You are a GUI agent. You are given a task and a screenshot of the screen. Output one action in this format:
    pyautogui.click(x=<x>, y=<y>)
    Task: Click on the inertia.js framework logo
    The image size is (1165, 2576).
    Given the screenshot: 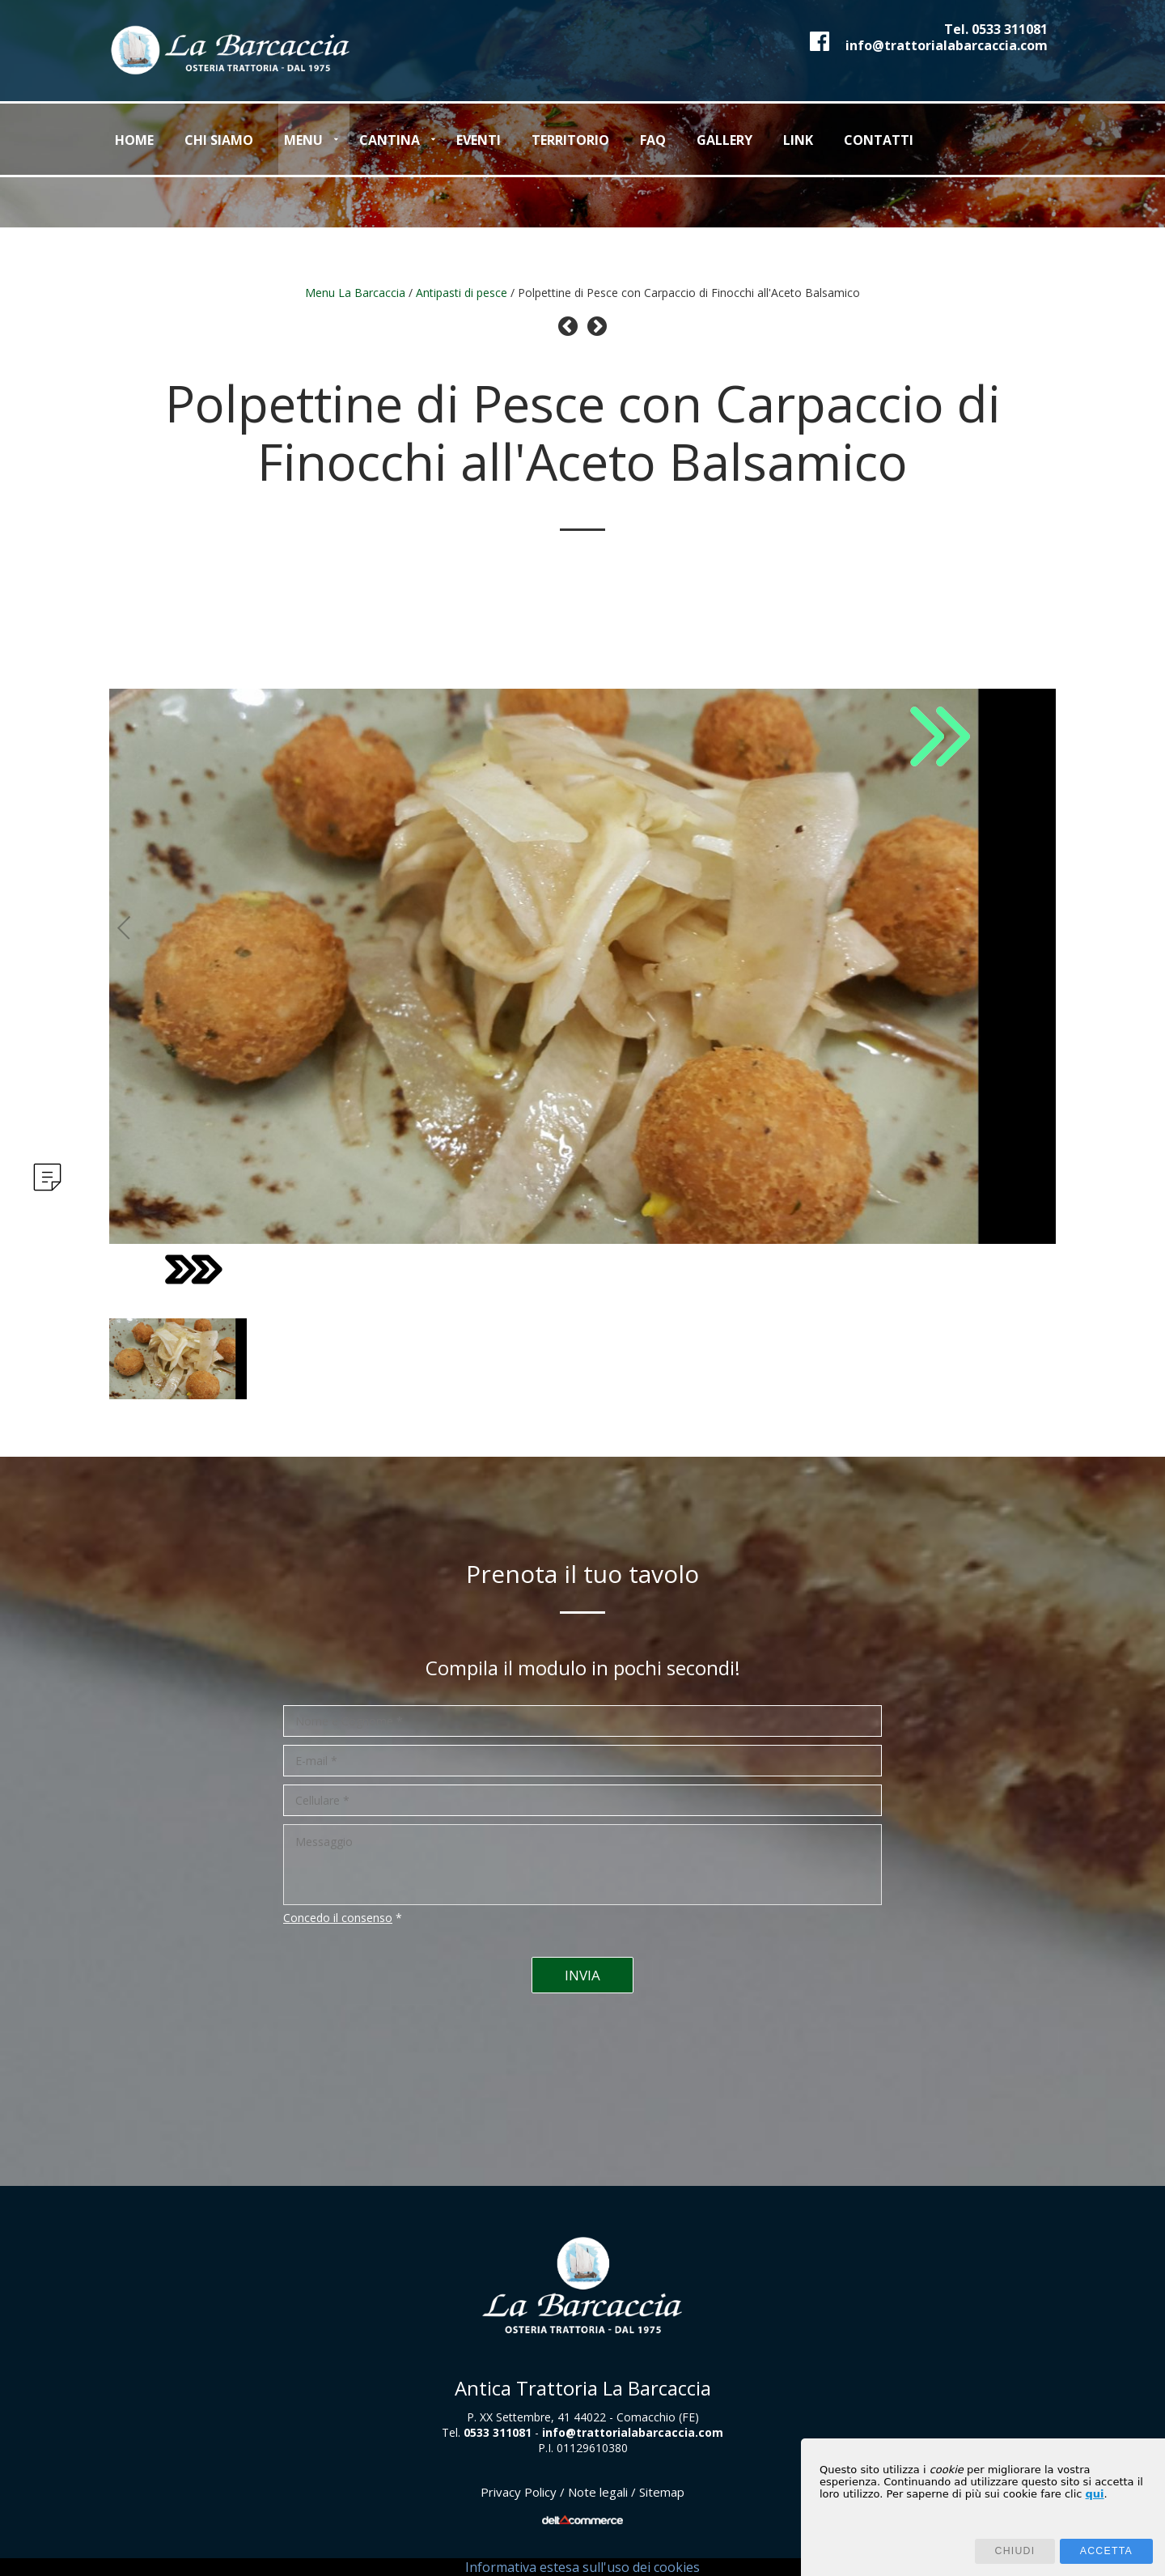 What is the action you would take?
    pyautogui.click(x=193, y=1269)
    